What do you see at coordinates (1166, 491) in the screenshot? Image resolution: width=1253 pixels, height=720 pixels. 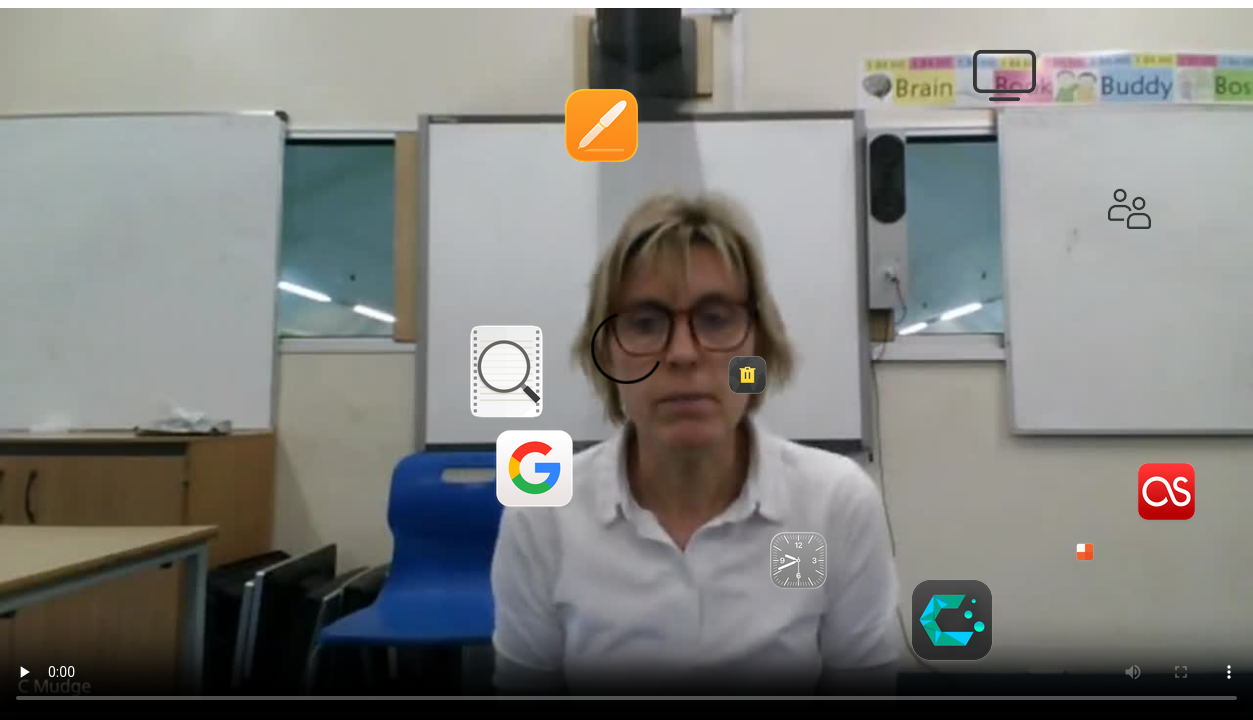 I see `open the Last.fm app` at bounding box center [1166, 491].